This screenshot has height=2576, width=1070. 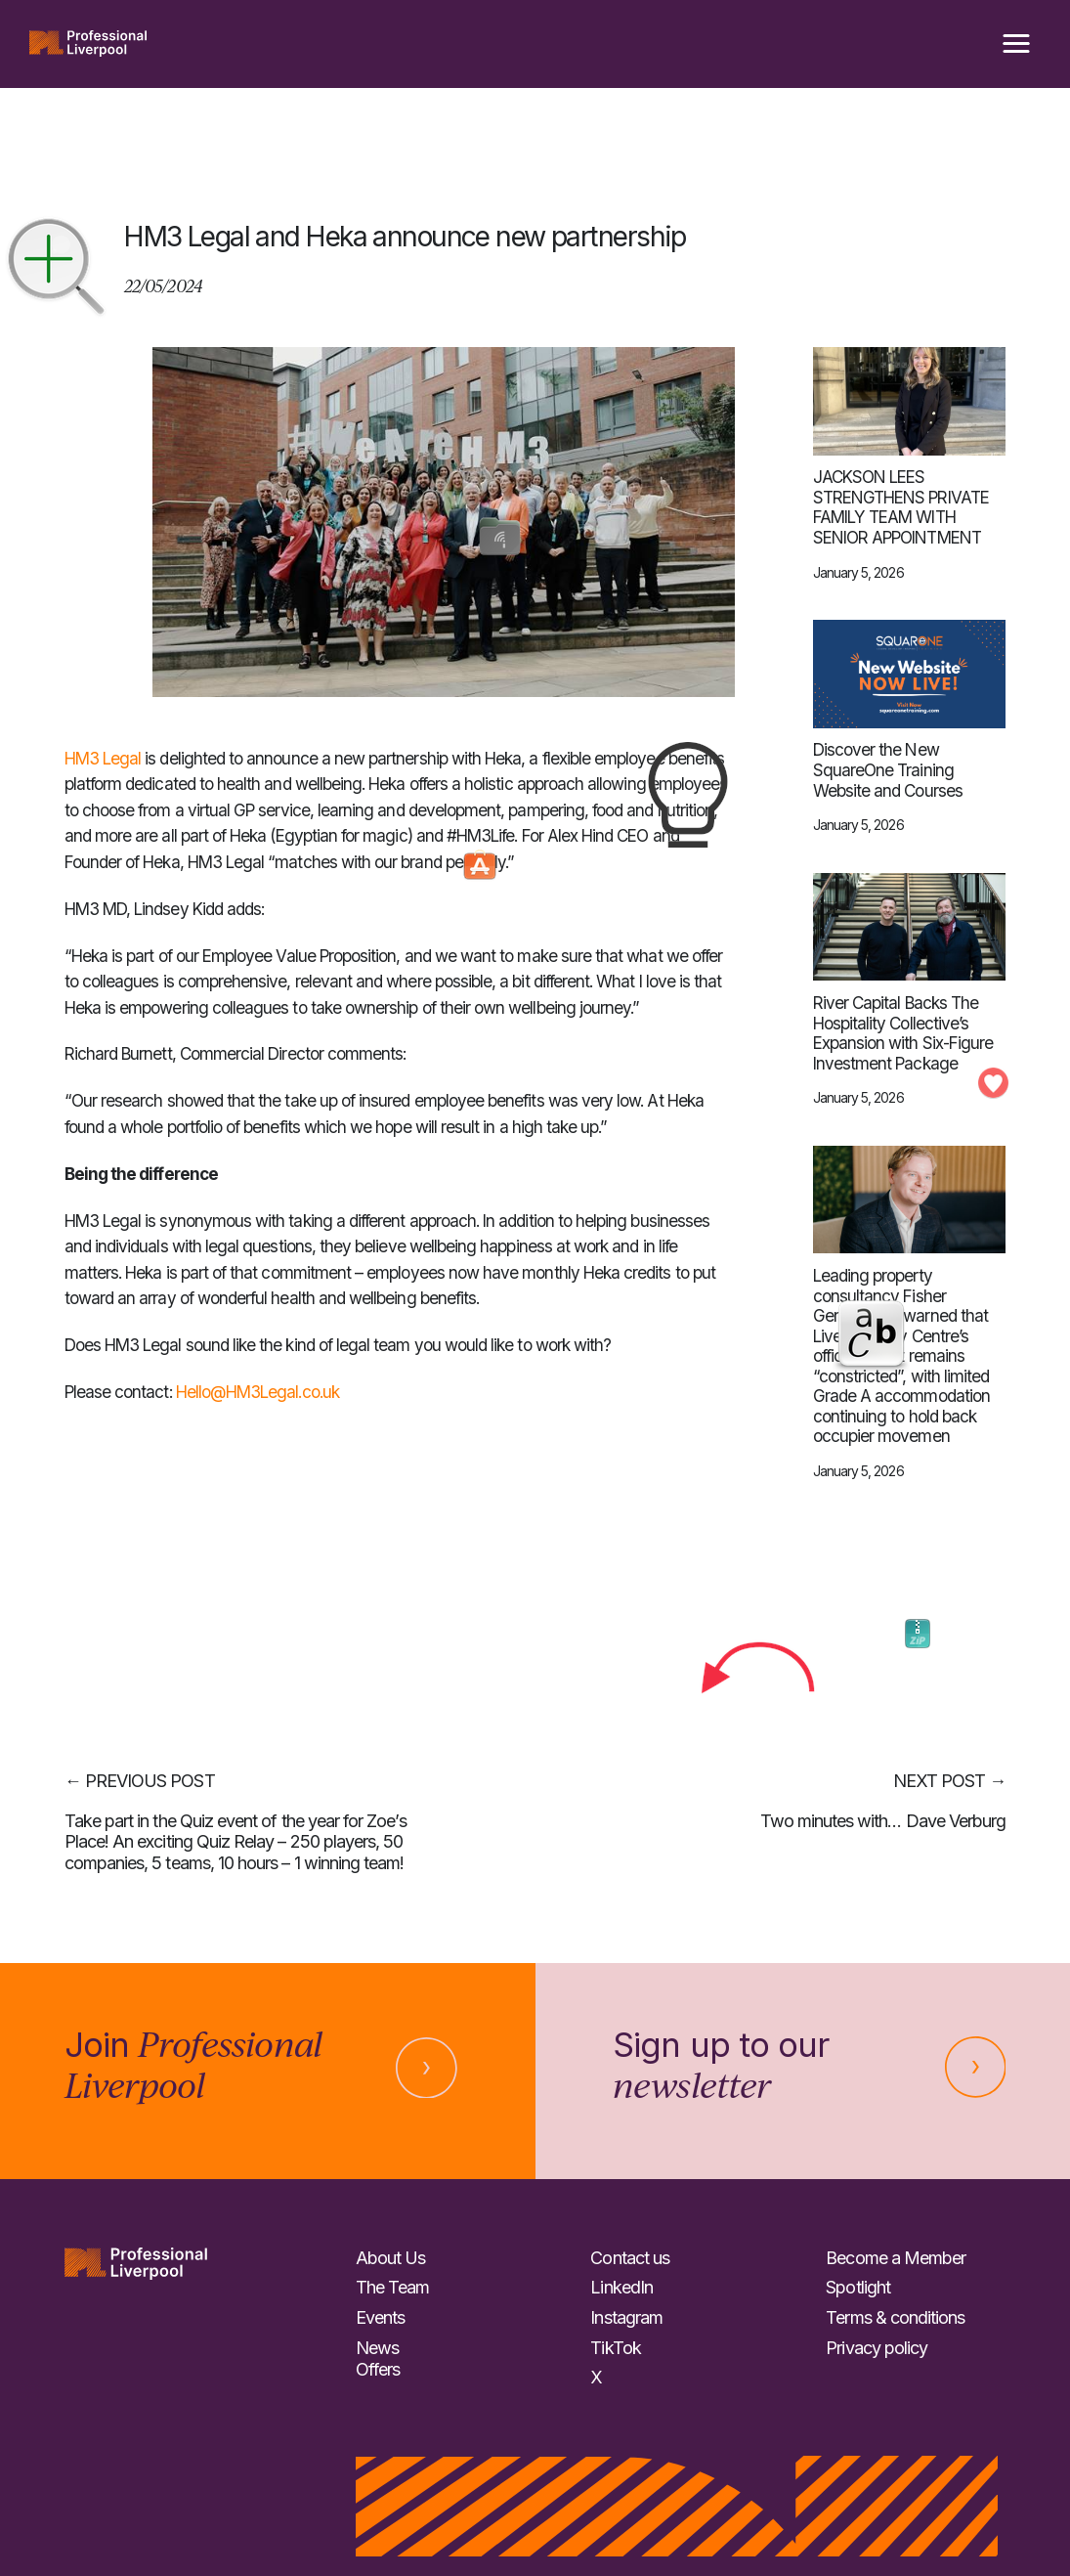 I want to click on view music suggestions and recommendations, so click(x=688, y=795).